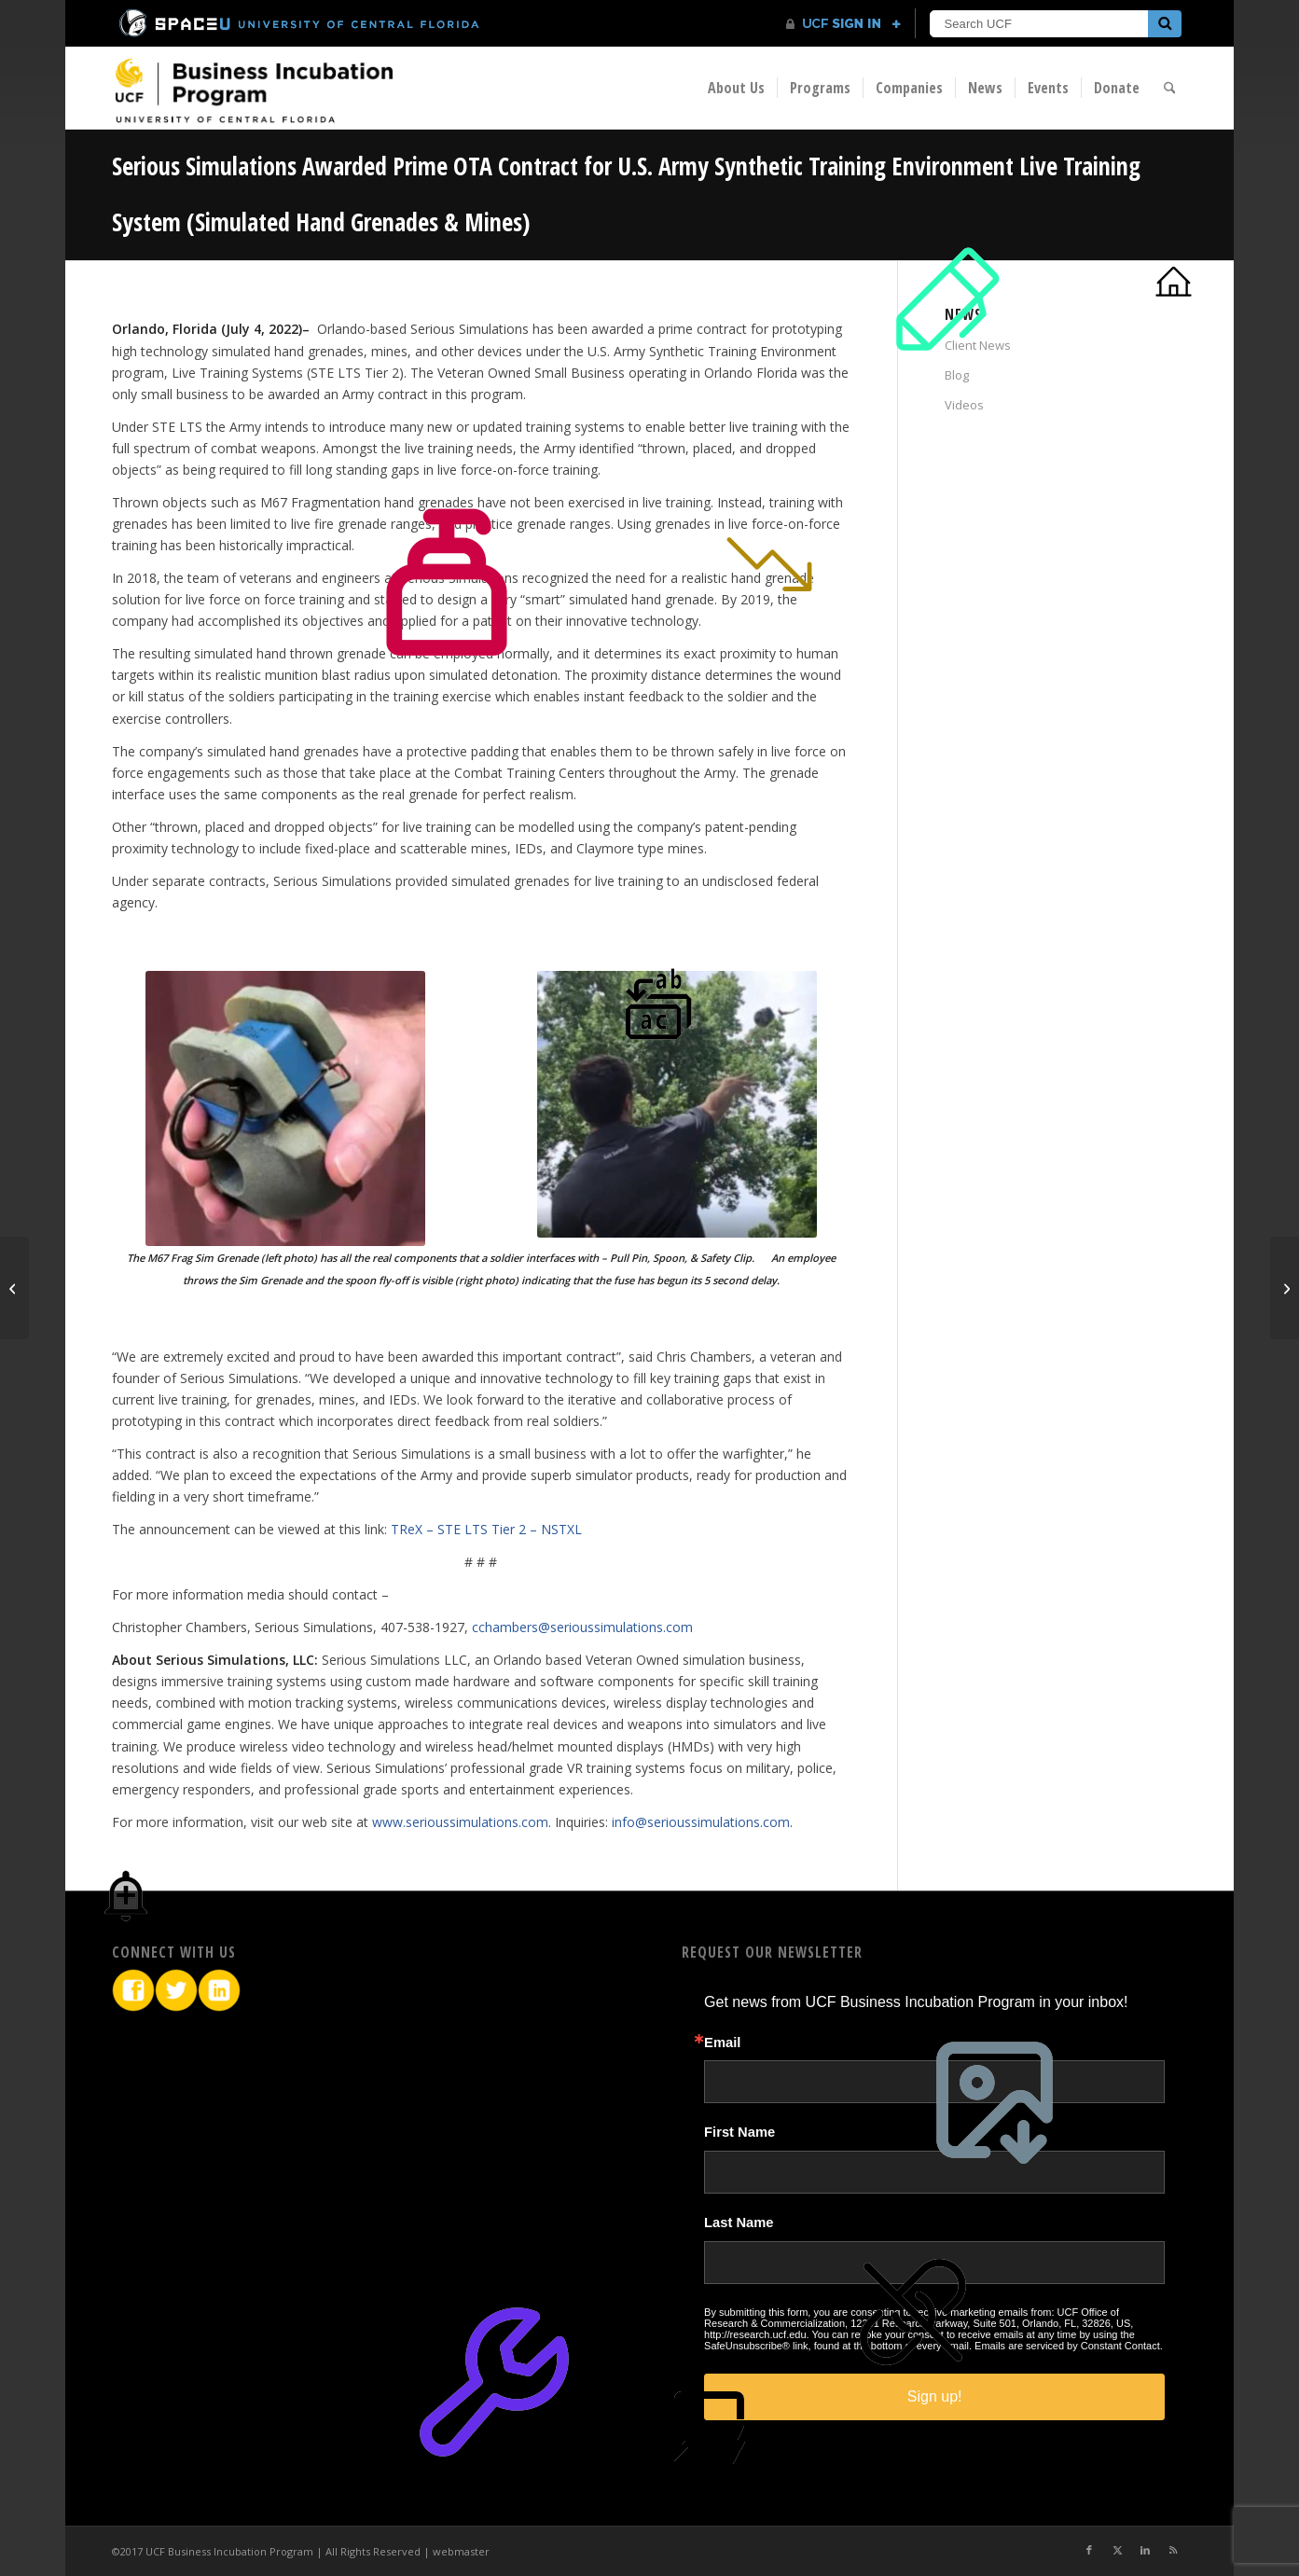 The width and height of the screenshot is (1299, 2576). Describe the element at coordinates (656, 1004) in the screenshot. I see `replace all occurrences in document` at that location.